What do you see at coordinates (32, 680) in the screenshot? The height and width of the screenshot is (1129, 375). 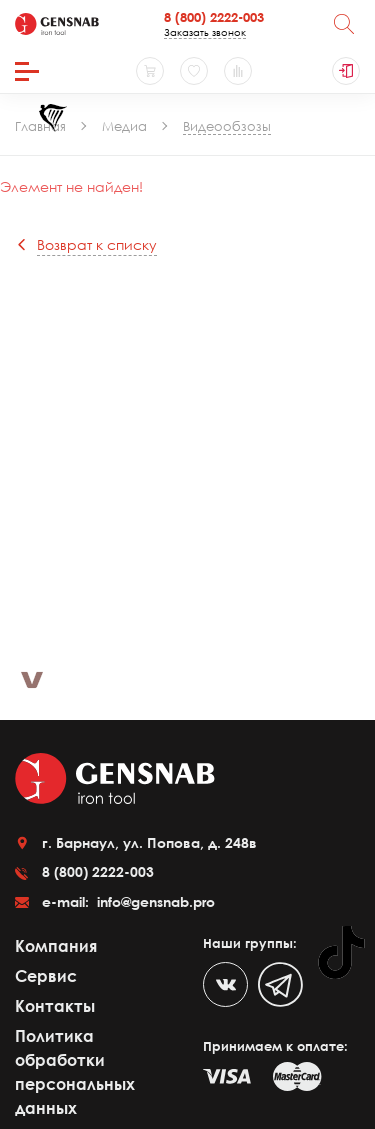 I see `open veed video editing app` at bounding box center [32, 680].